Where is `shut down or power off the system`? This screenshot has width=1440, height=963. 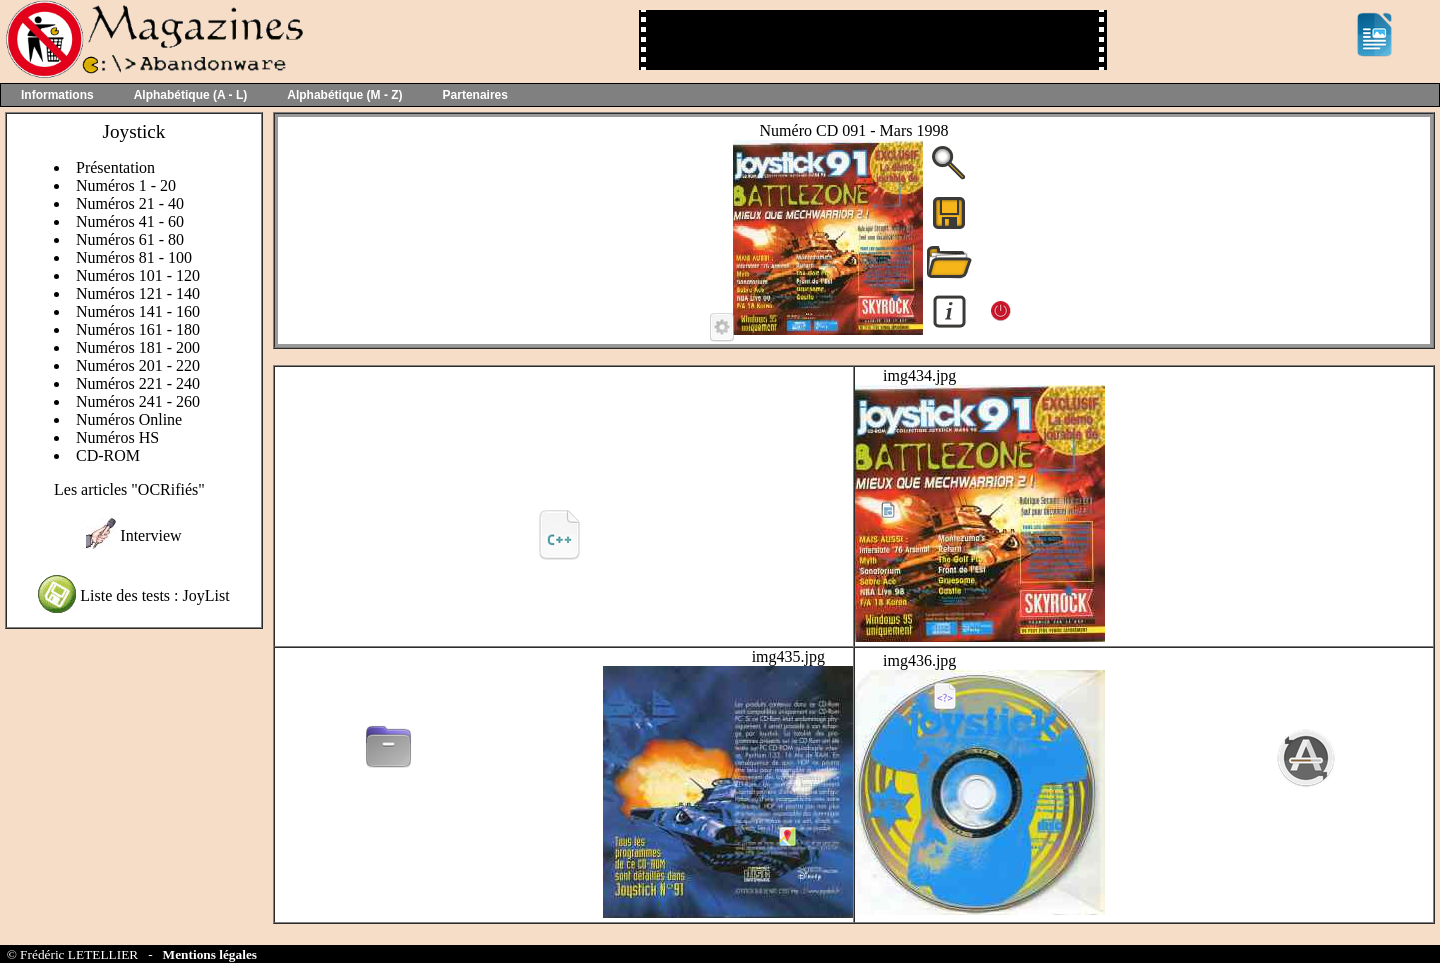 shut down or power off the system is located at coordinates (1001, 311).